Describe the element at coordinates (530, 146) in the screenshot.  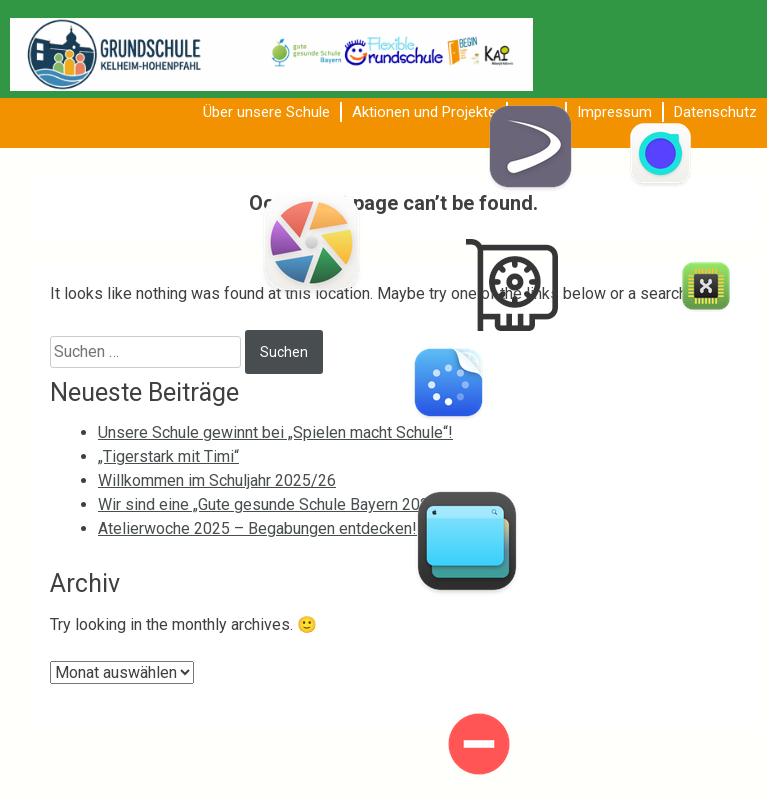
I see `launch the devuan linux application` at that location.